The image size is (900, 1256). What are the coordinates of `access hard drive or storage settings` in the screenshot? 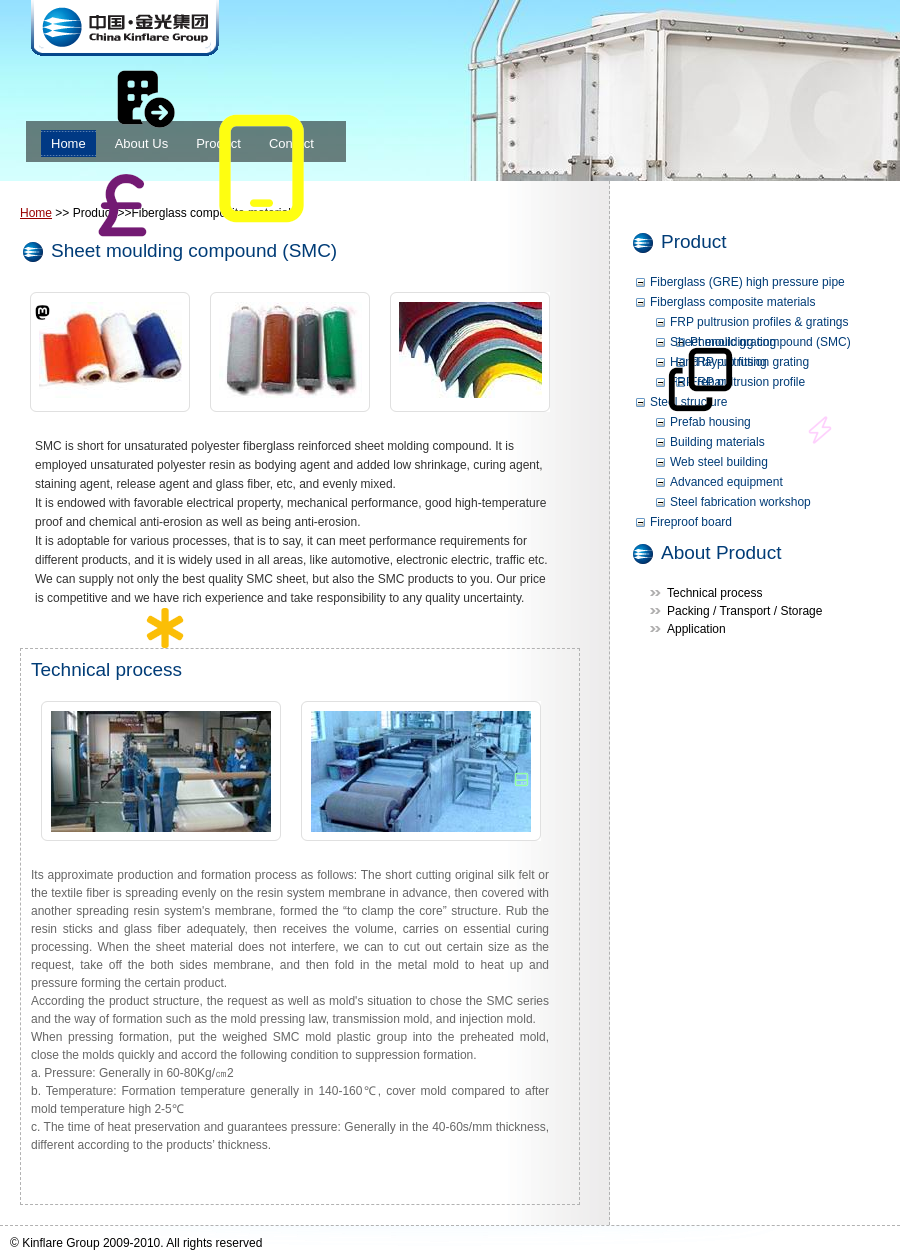 It's located at (521, 779).